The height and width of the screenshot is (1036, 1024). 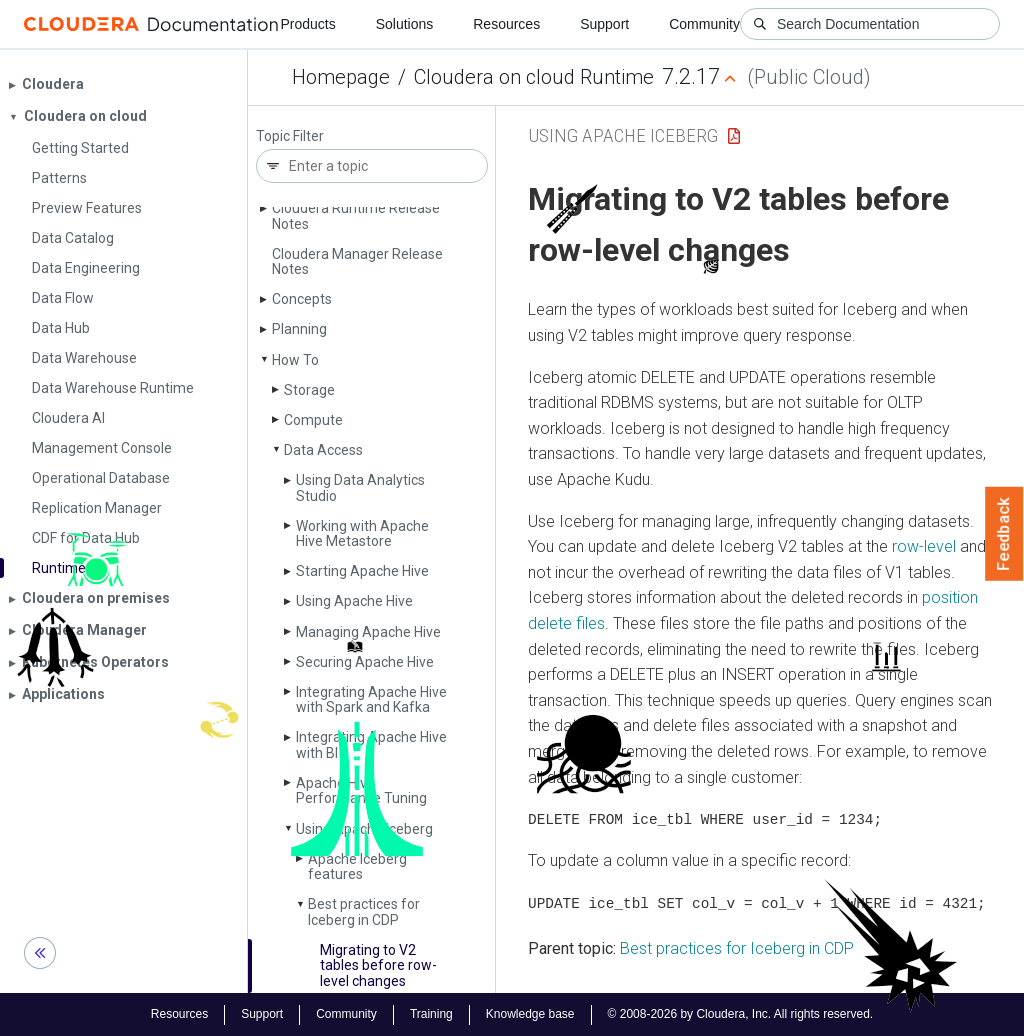 What do you see at coordinates (890, 947) in the screenshot?
I see `indicates a meteor shower or cosmic event in-game` at bounding box center [890, 947].